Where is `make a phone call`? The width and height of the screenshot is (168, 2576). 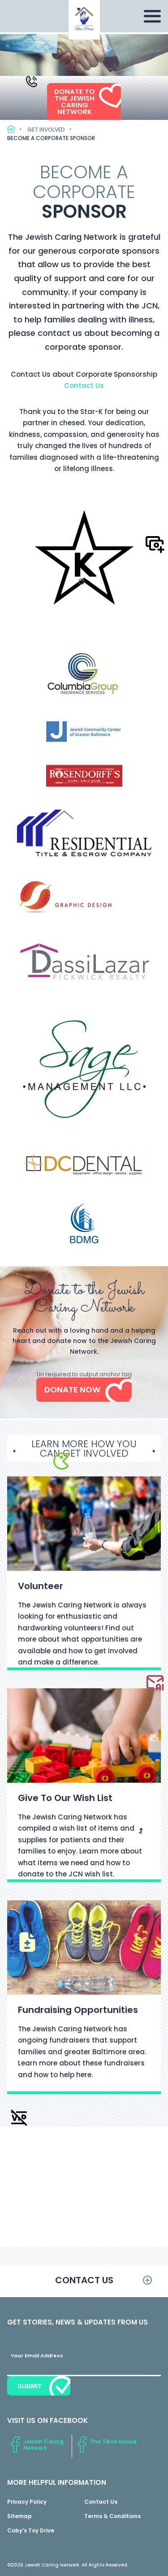
make a phone call is located at coordinates (32, 81).